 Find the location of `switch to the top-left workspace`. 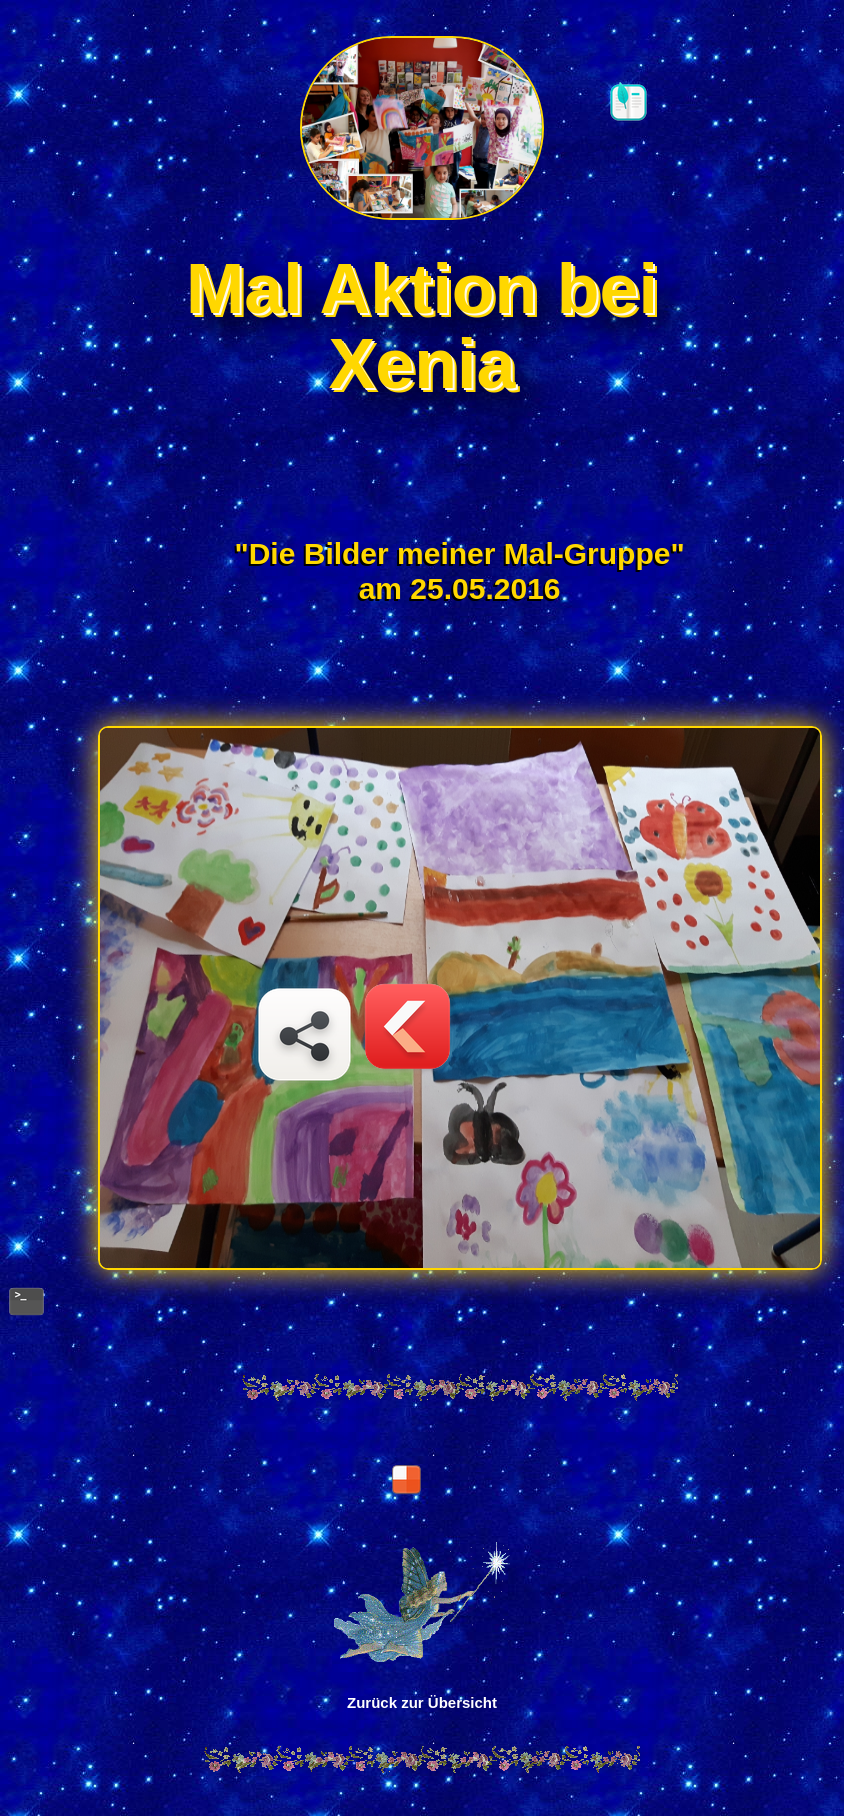

switch to the top-left workspace is located at coordinates (406, 1479).